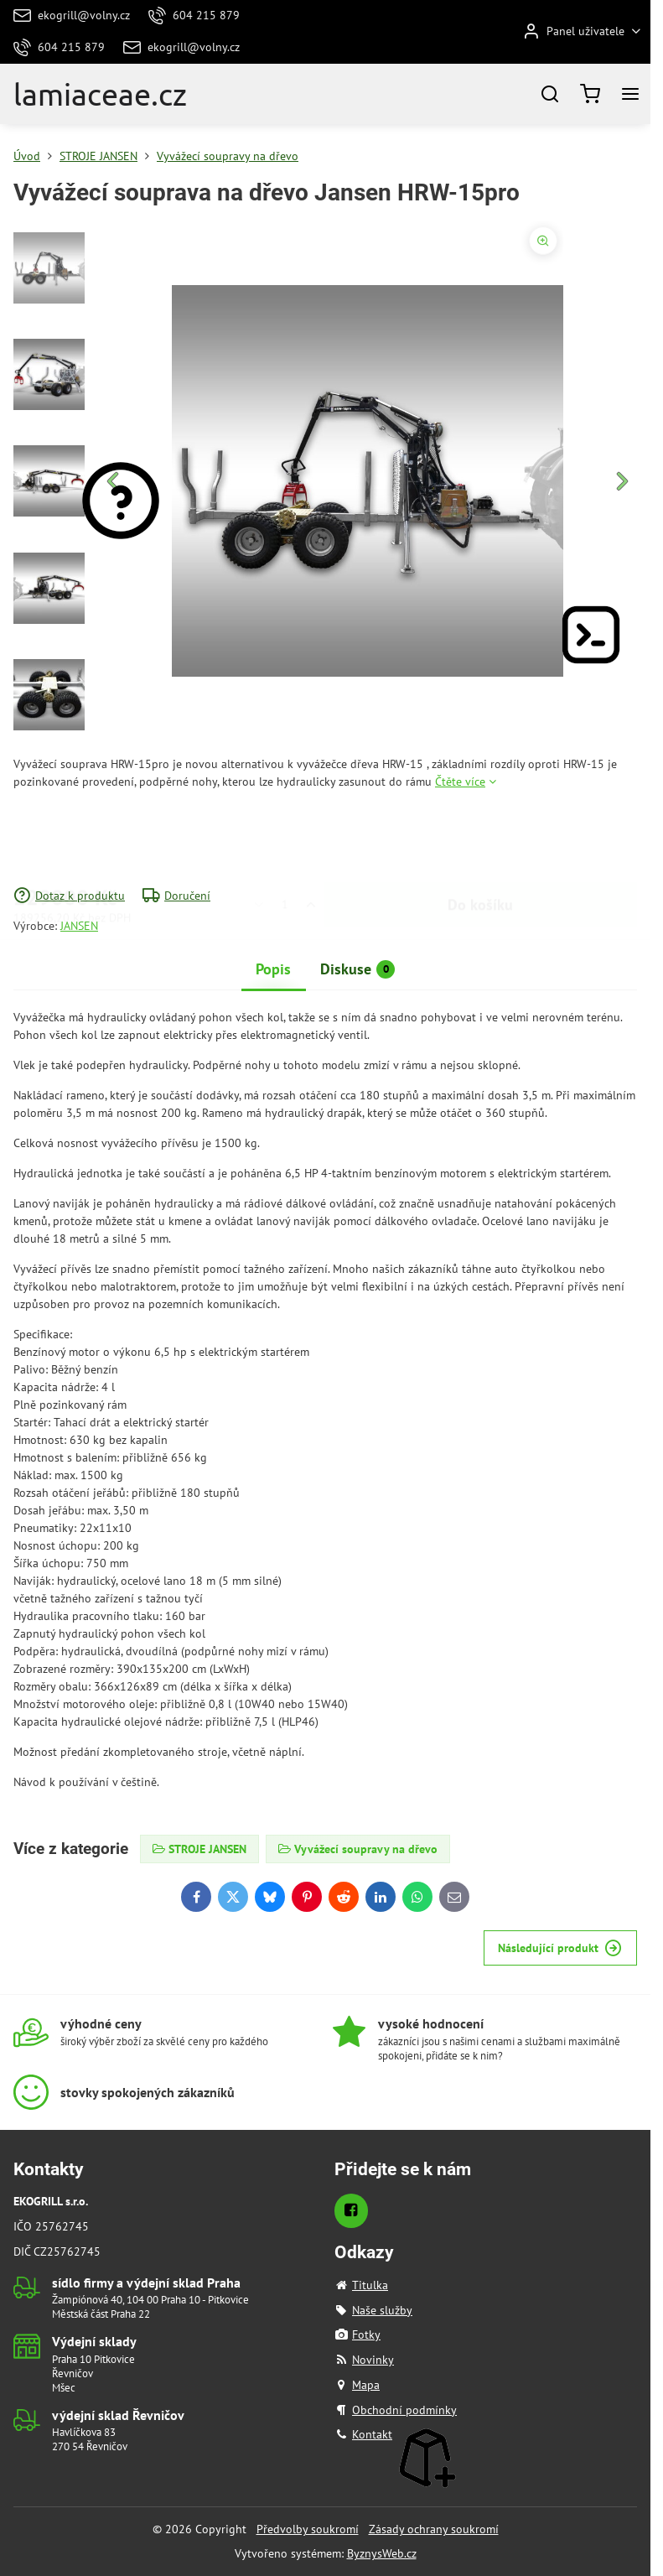 This screenshot has width=663, height=2576. What do you see at coordinates (121, 501) in the screenshot?
I see `access help or support information` at bounding box center [121, 501].